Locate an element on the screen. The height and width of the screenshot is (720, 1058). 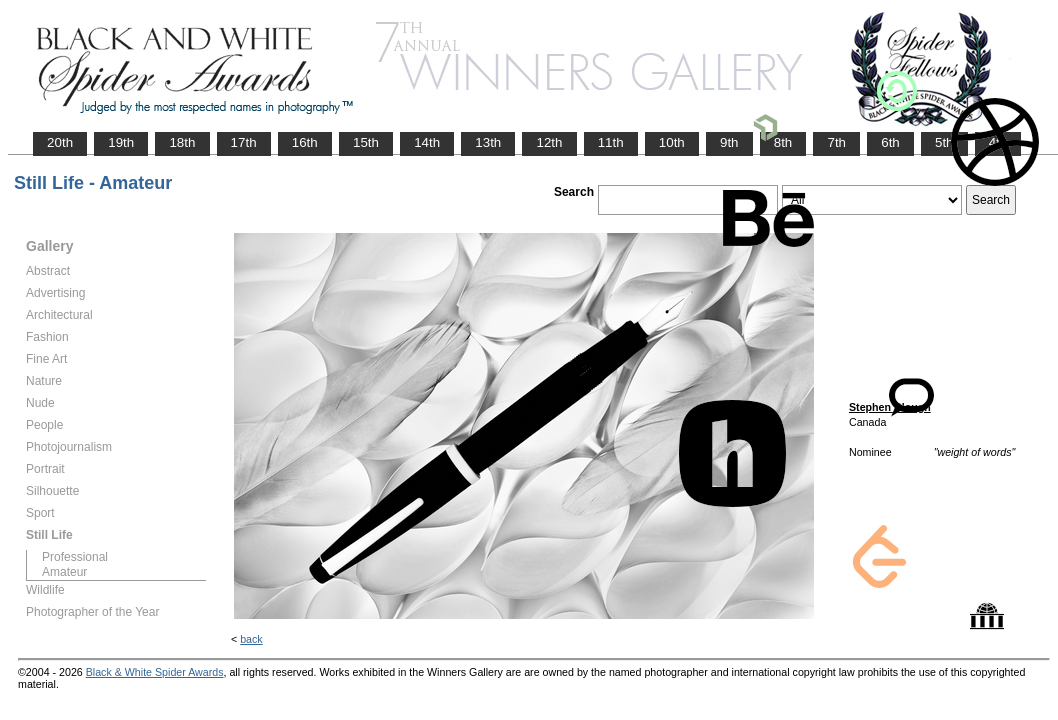
open wikiversity website or app is located at coordinates (987, 616).